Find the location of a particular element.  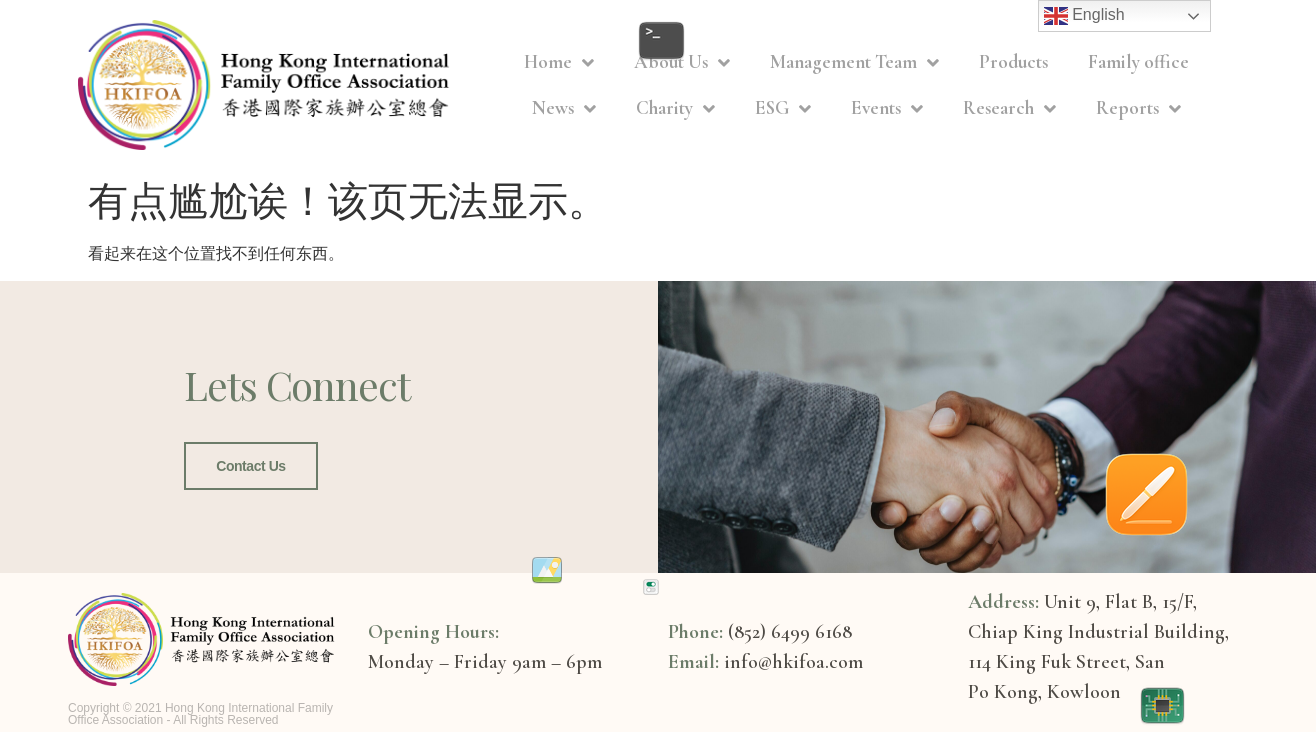

open photo manager application is located at coordinates (547, 570).